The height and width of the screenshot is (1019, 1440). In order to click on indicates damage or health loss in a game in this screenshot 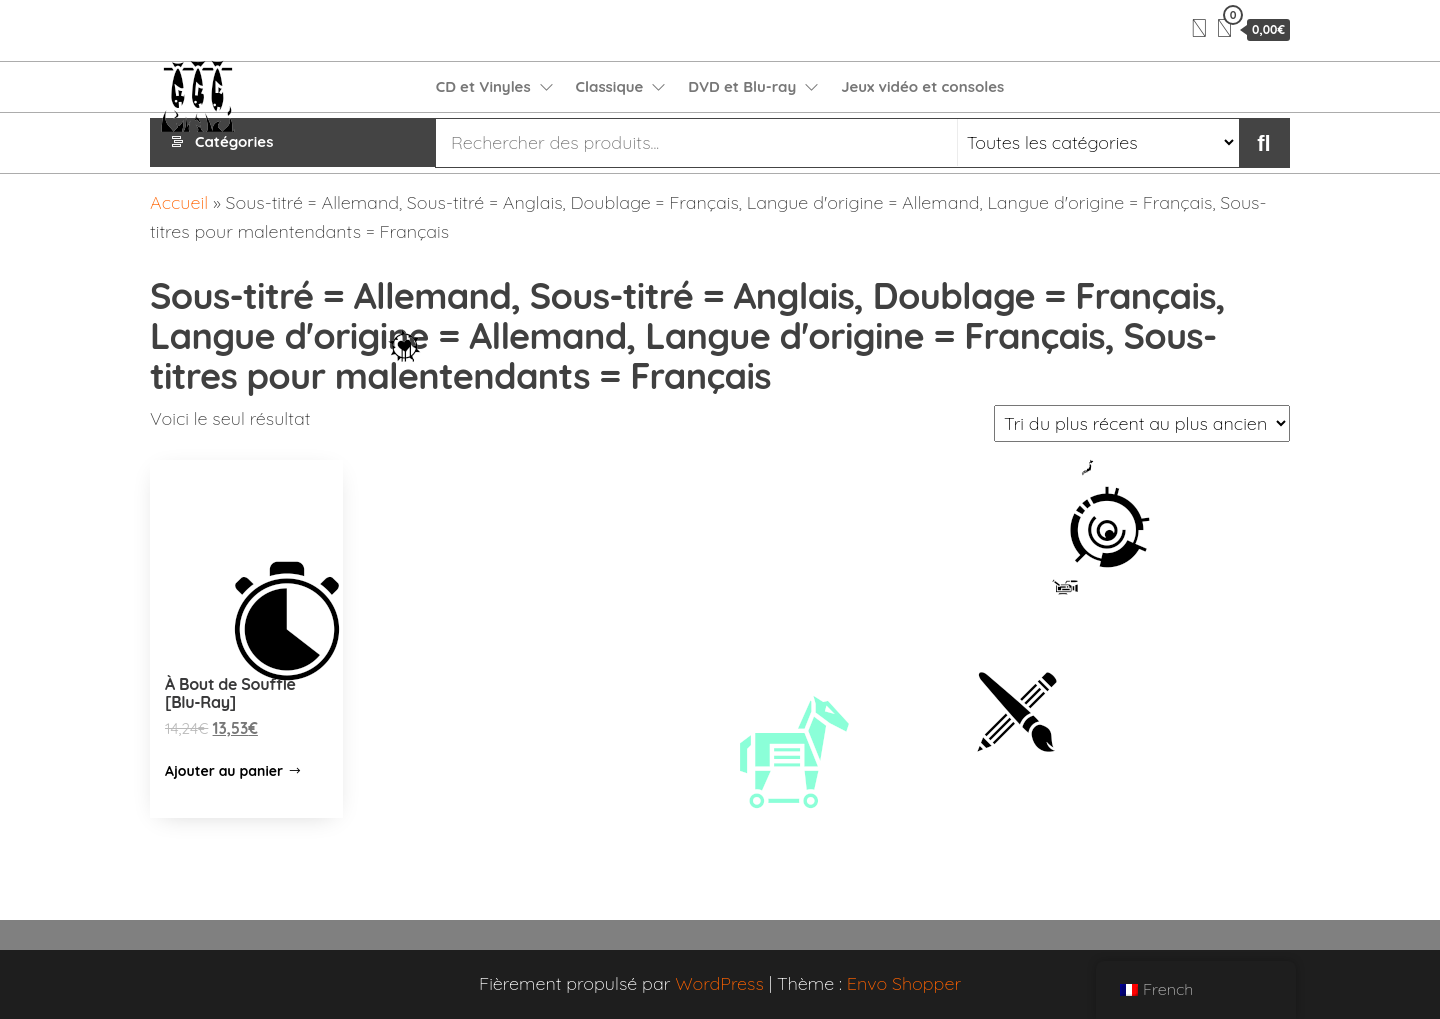, I will do `click(404, 345)`.